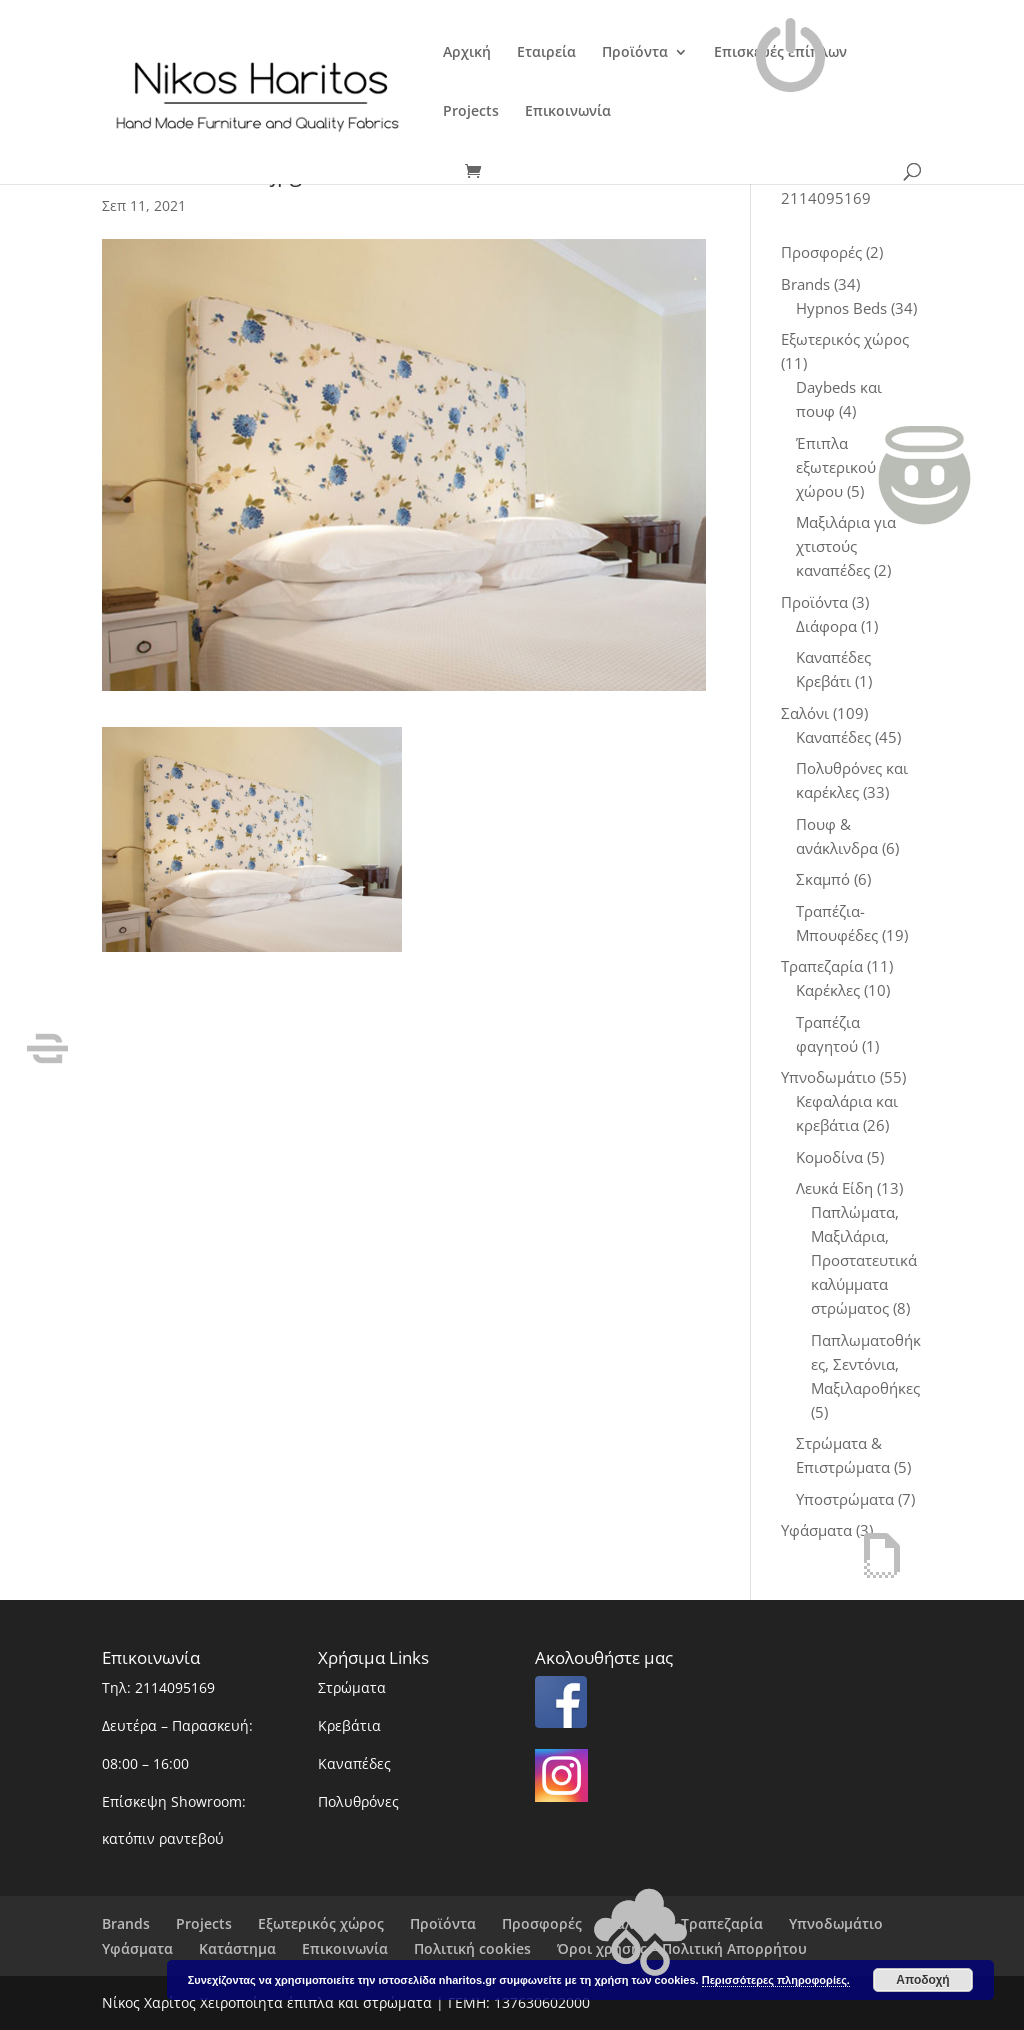  Describe the element at coordinates (790, 57) in the screenshot. I see `shut down or power off the device` at that location.